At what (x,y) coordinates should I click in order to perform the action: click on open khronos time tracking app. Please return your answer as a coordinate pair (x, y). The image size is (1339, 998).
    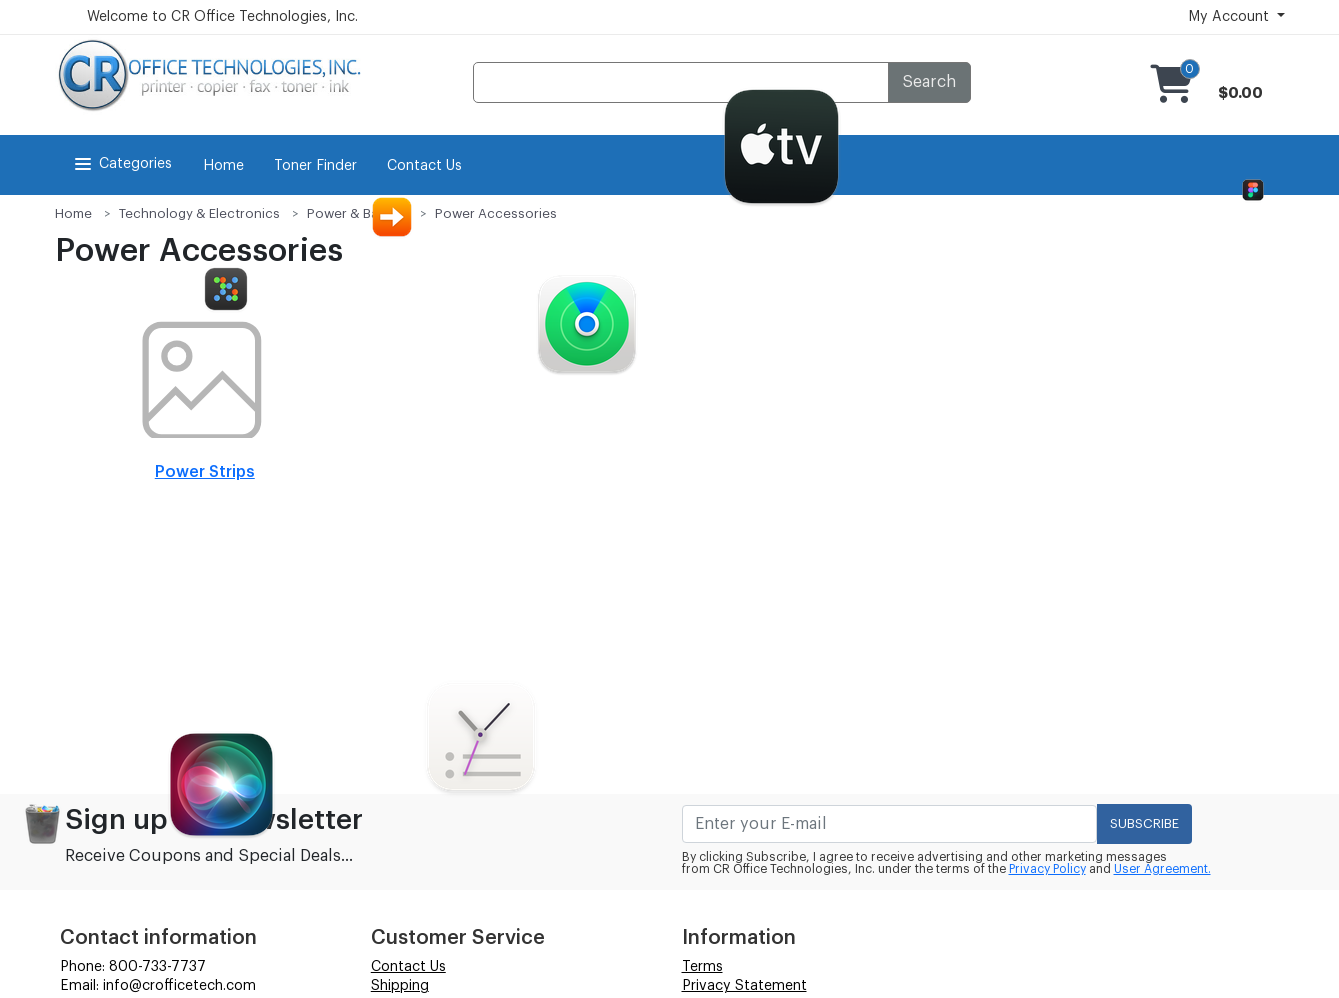
    Looking at the image, I should click on (481, 737).